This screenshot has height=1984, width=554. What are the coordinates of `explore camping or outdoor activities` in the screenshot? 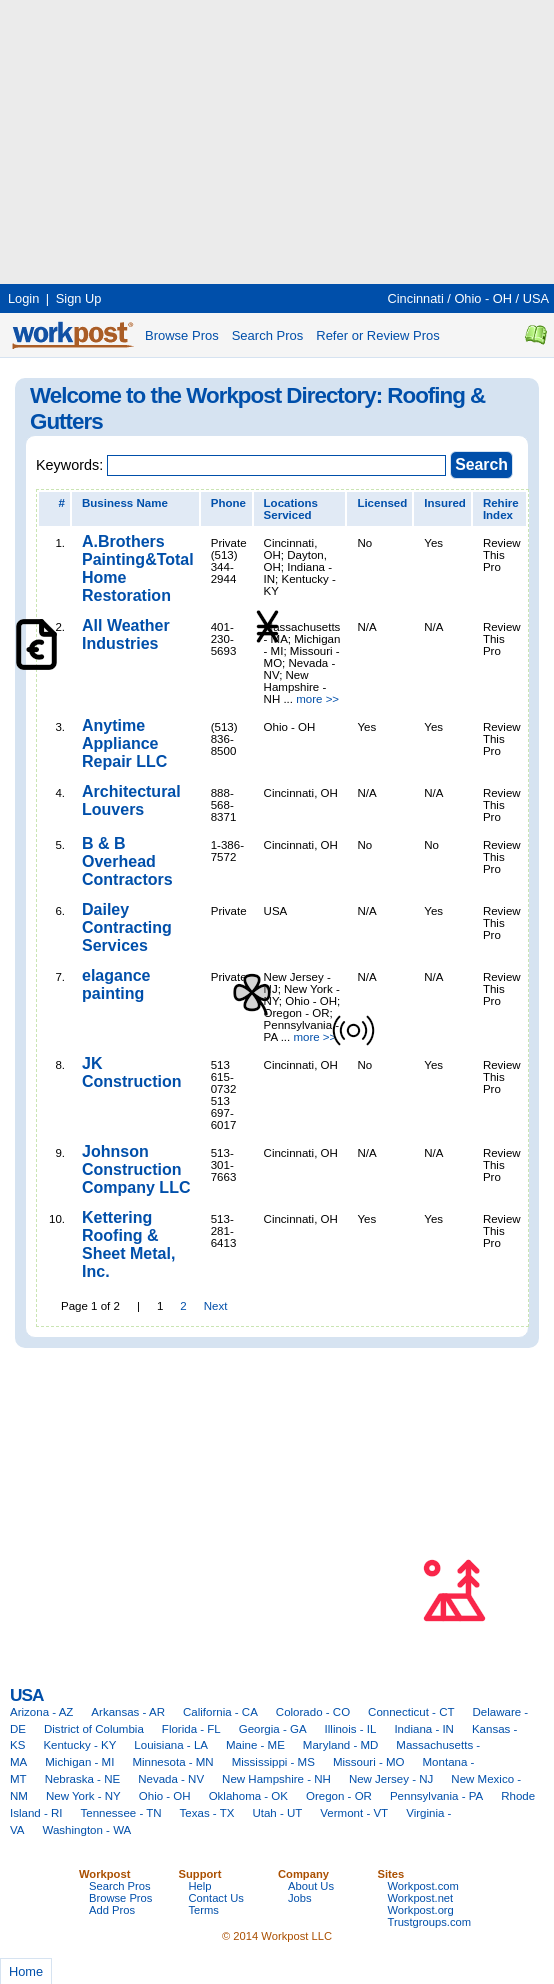 It's located at (454, 1590).